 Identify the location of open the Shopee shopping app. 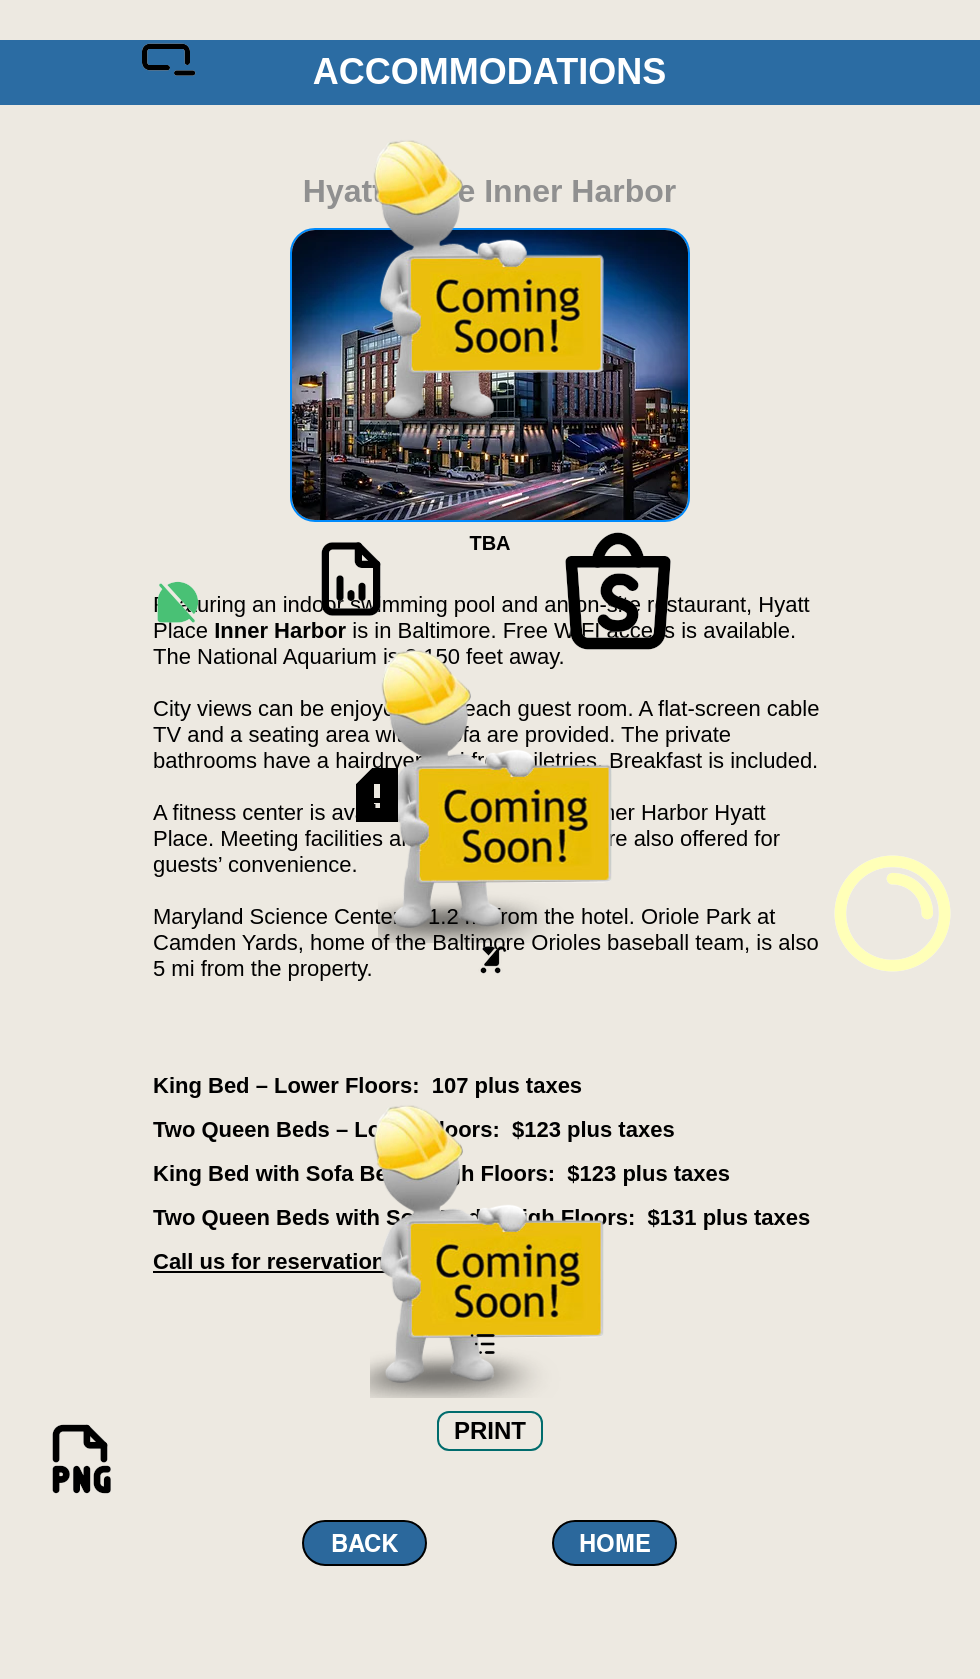
(618, 591).